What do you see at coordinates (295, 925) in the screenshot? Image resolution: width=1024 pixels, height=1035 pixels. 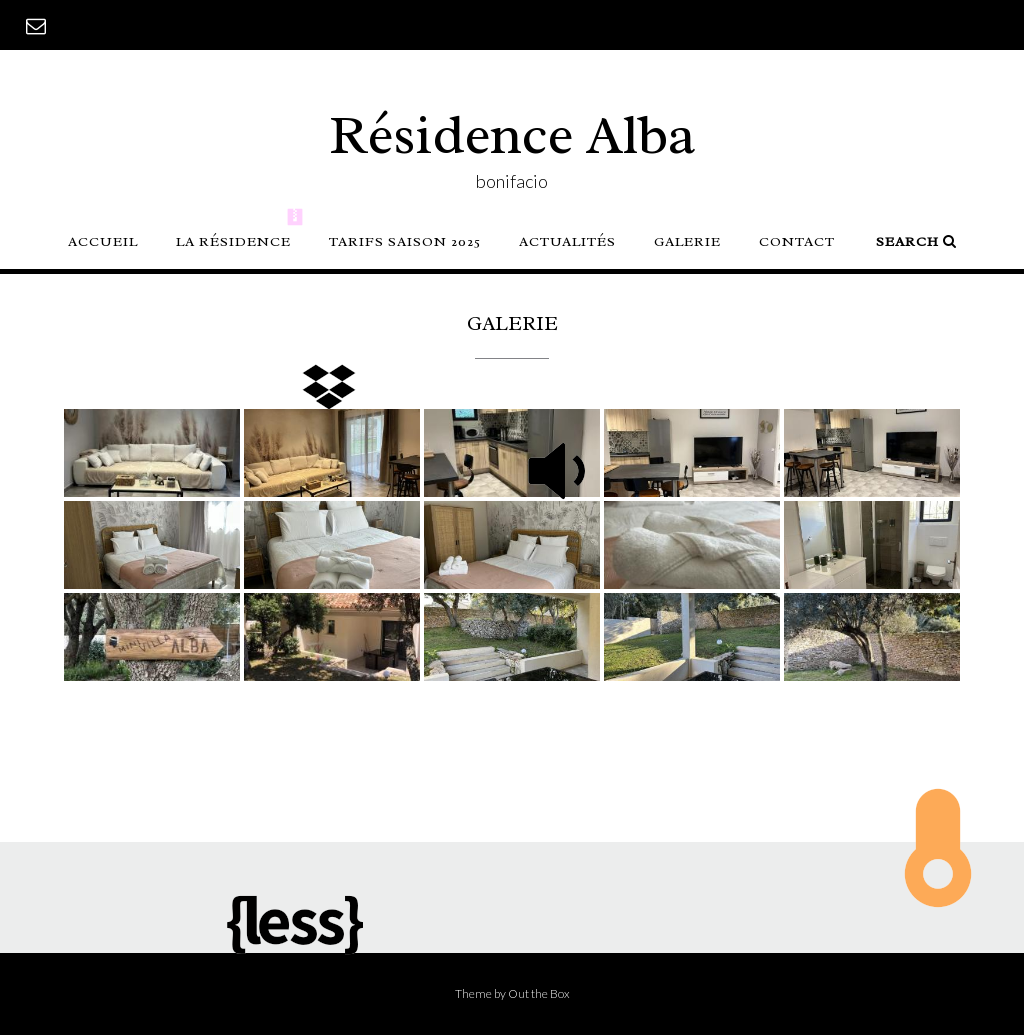 I see `less css preprocessor logo` at bounding box center [295, 925].